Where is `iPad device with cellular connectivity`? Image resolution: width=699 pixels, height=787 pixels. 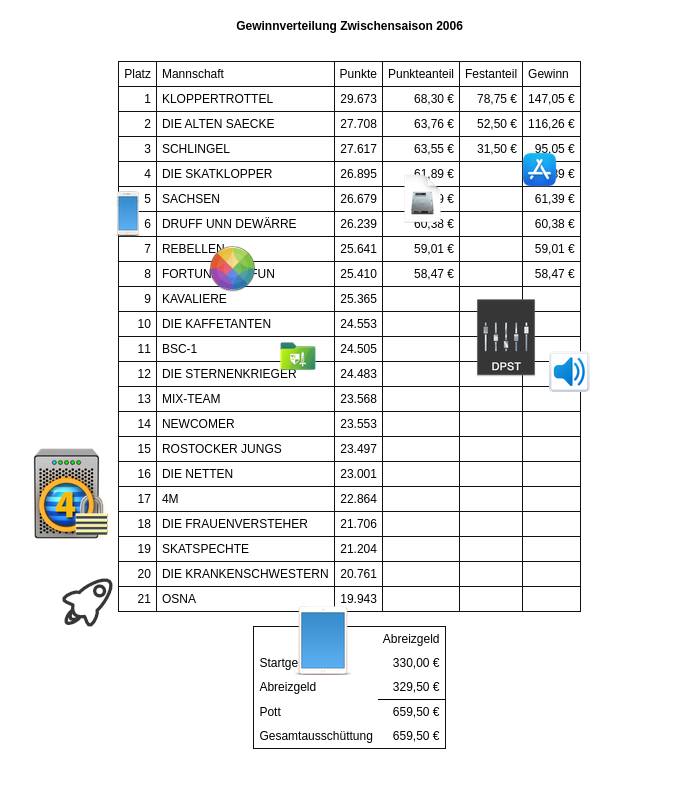
iPad device with cellular connectivity is located at coordinates (323, 640).